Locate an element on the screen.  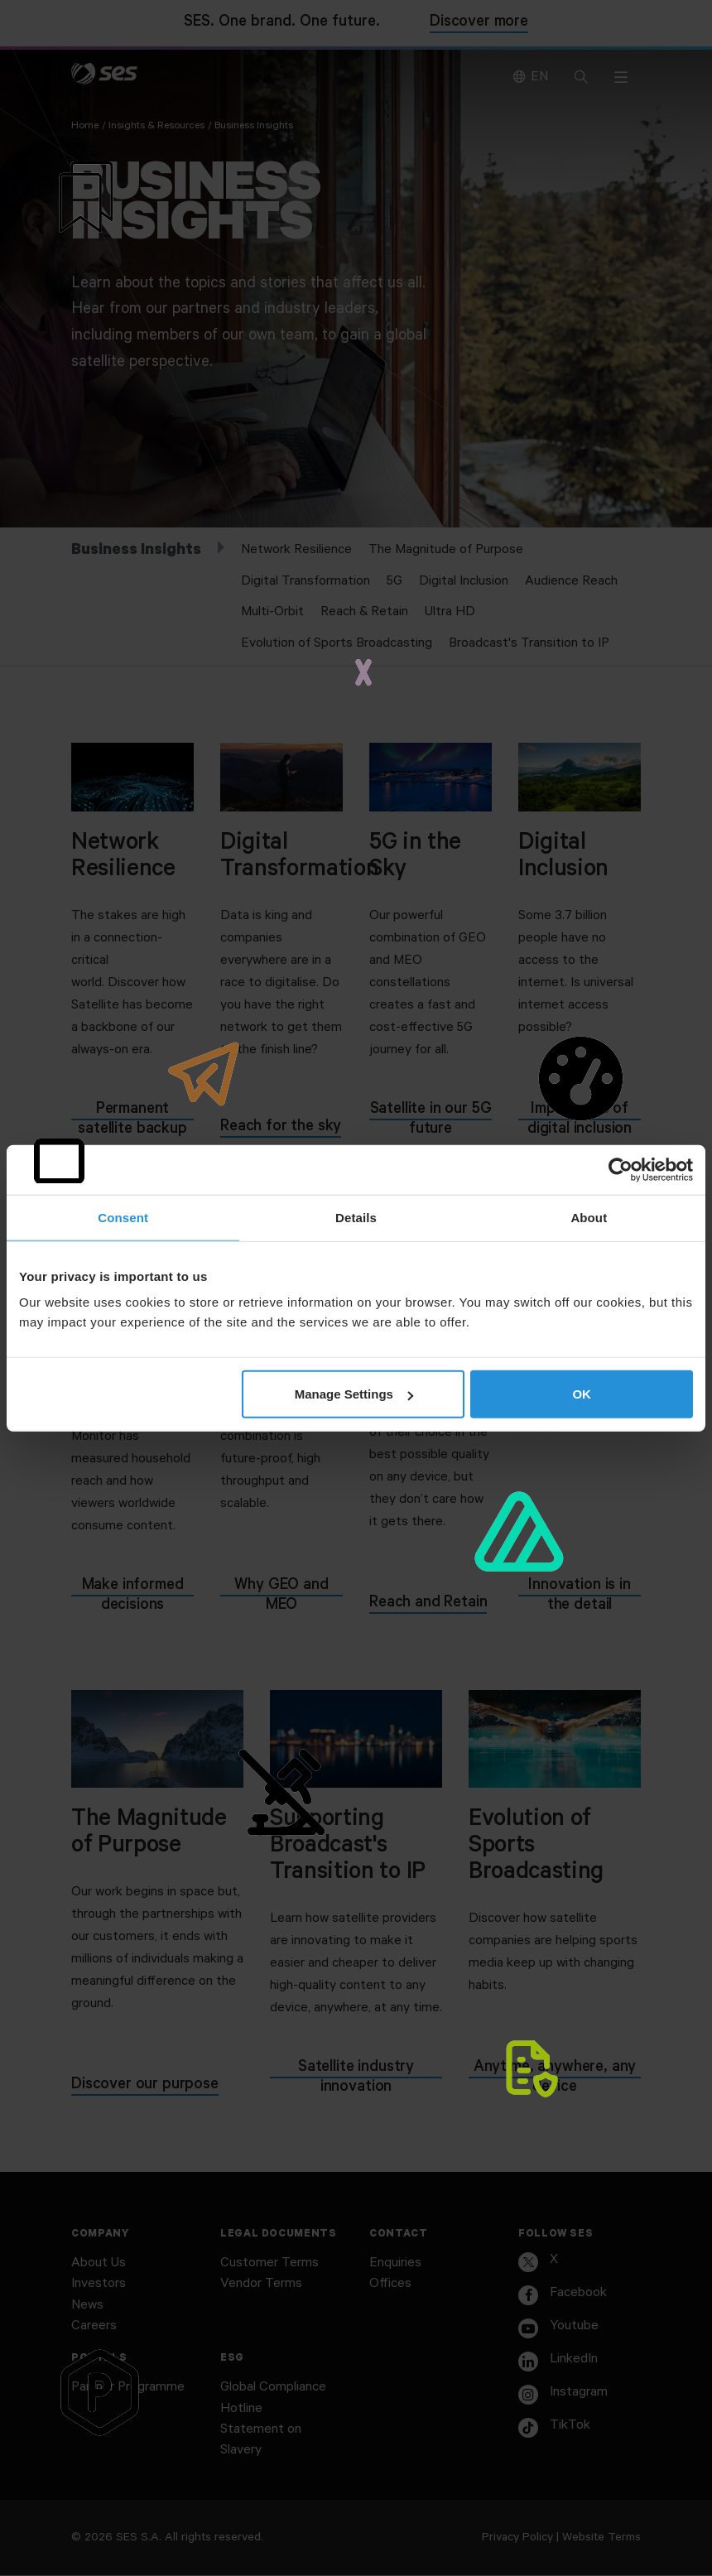
view protected or secure document is located at coordinates (531, 2068).